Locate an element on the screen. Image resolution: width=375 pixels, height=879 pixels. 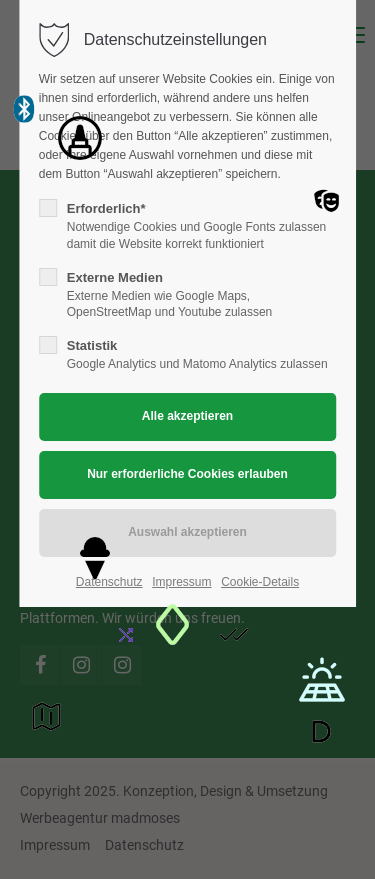
access premium or pro features is located at coordinates (172, 624).